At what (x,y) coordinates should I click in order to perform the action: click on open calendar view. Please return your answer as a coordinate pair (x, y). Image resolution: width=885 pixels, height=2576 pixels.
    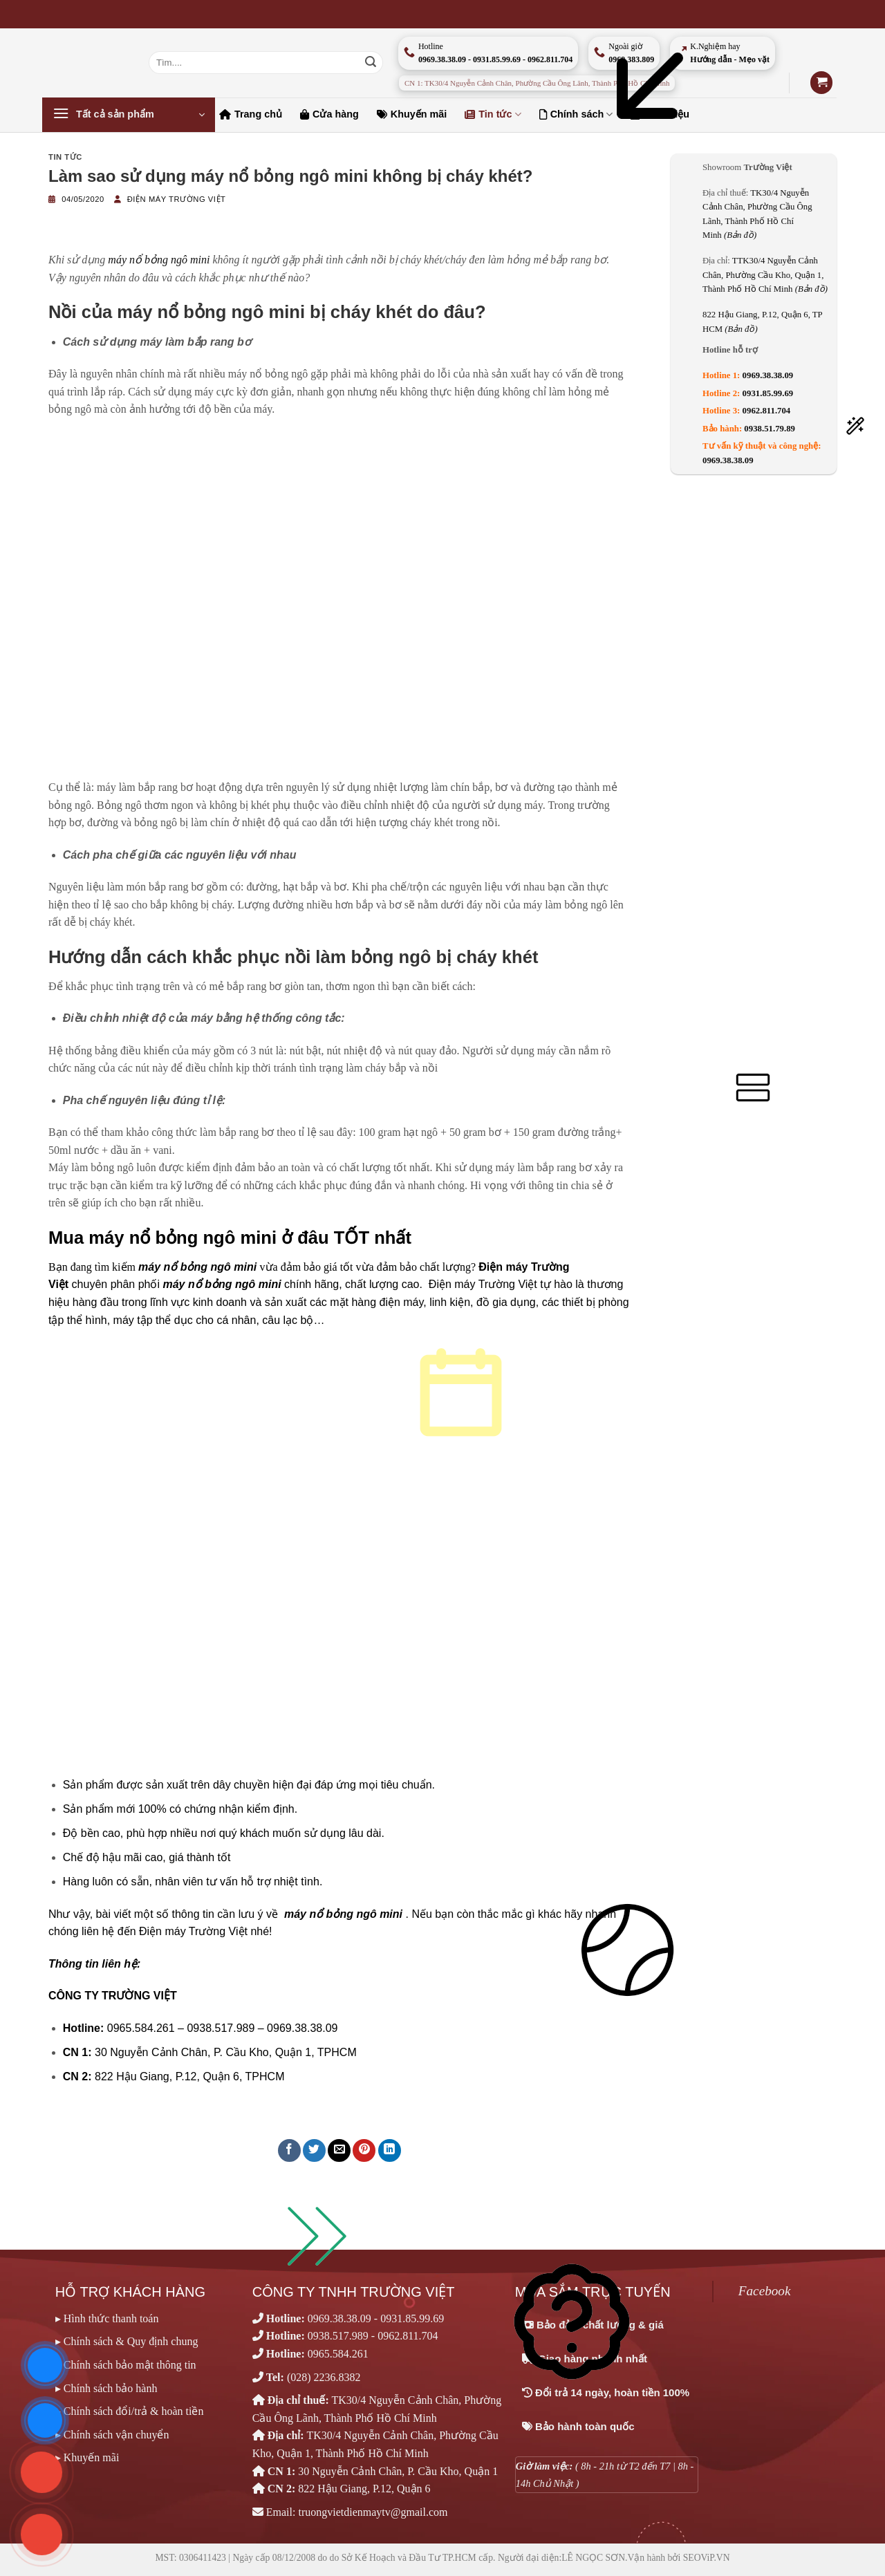
    Looking at the image, I should click on (460, 1395).